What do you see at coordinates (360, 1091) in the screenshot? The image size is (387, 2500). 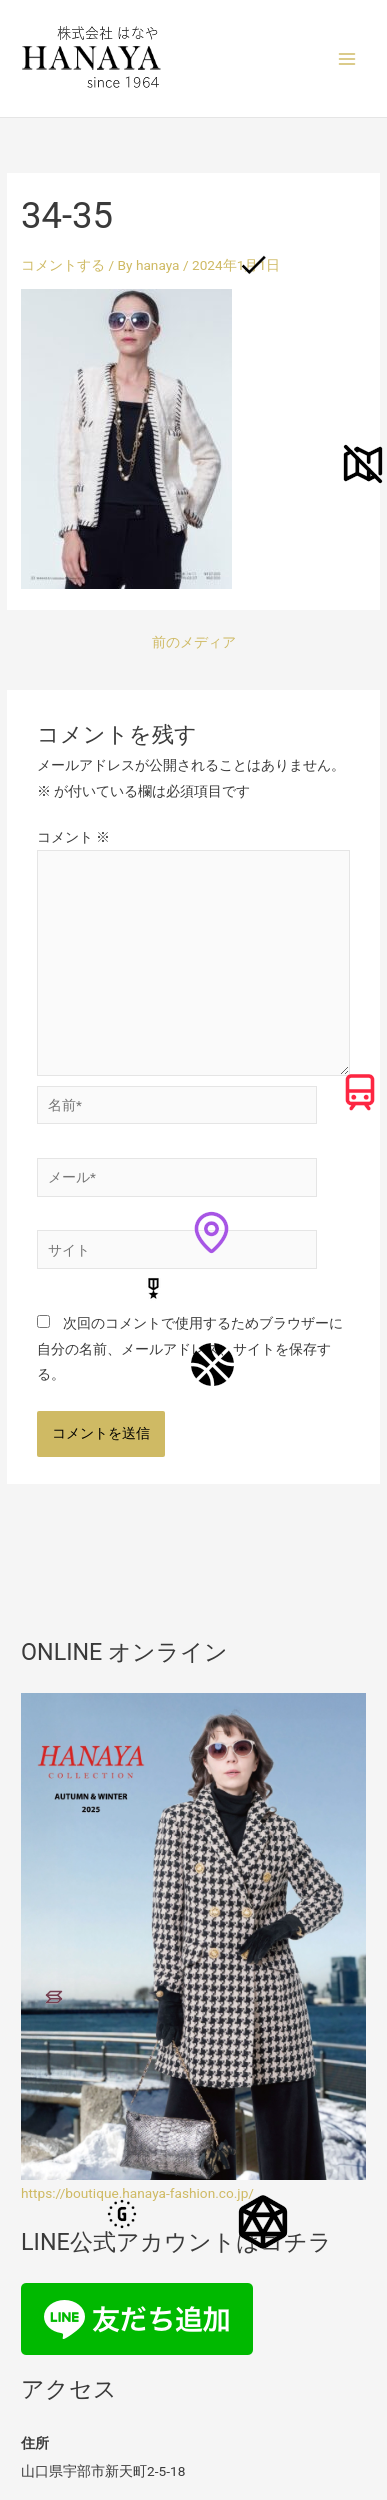 I see `view train schedules or rail services` at bounding box center [360, 1091].